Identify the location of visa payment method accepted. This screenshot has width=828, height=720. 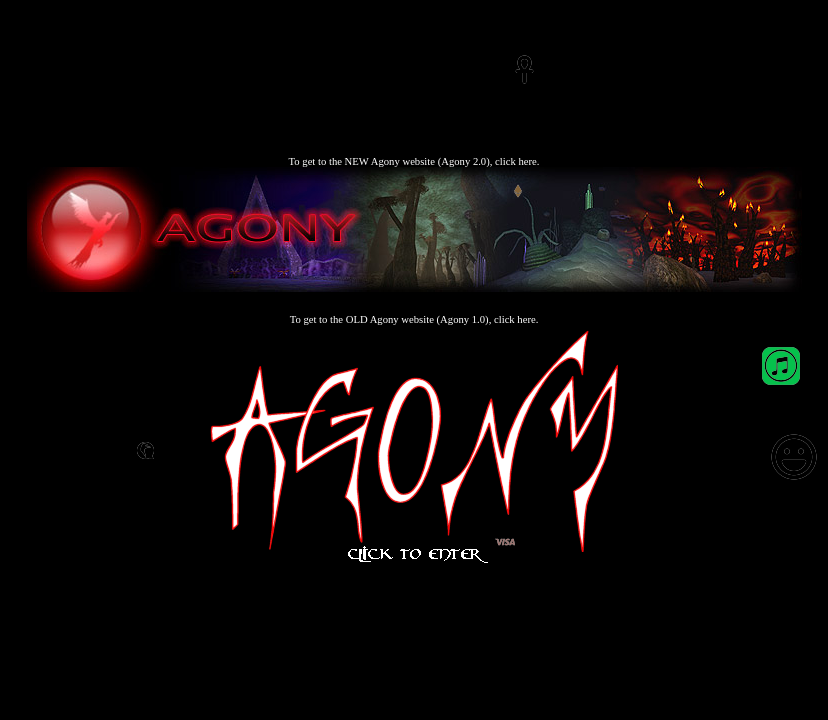
(505, 542).